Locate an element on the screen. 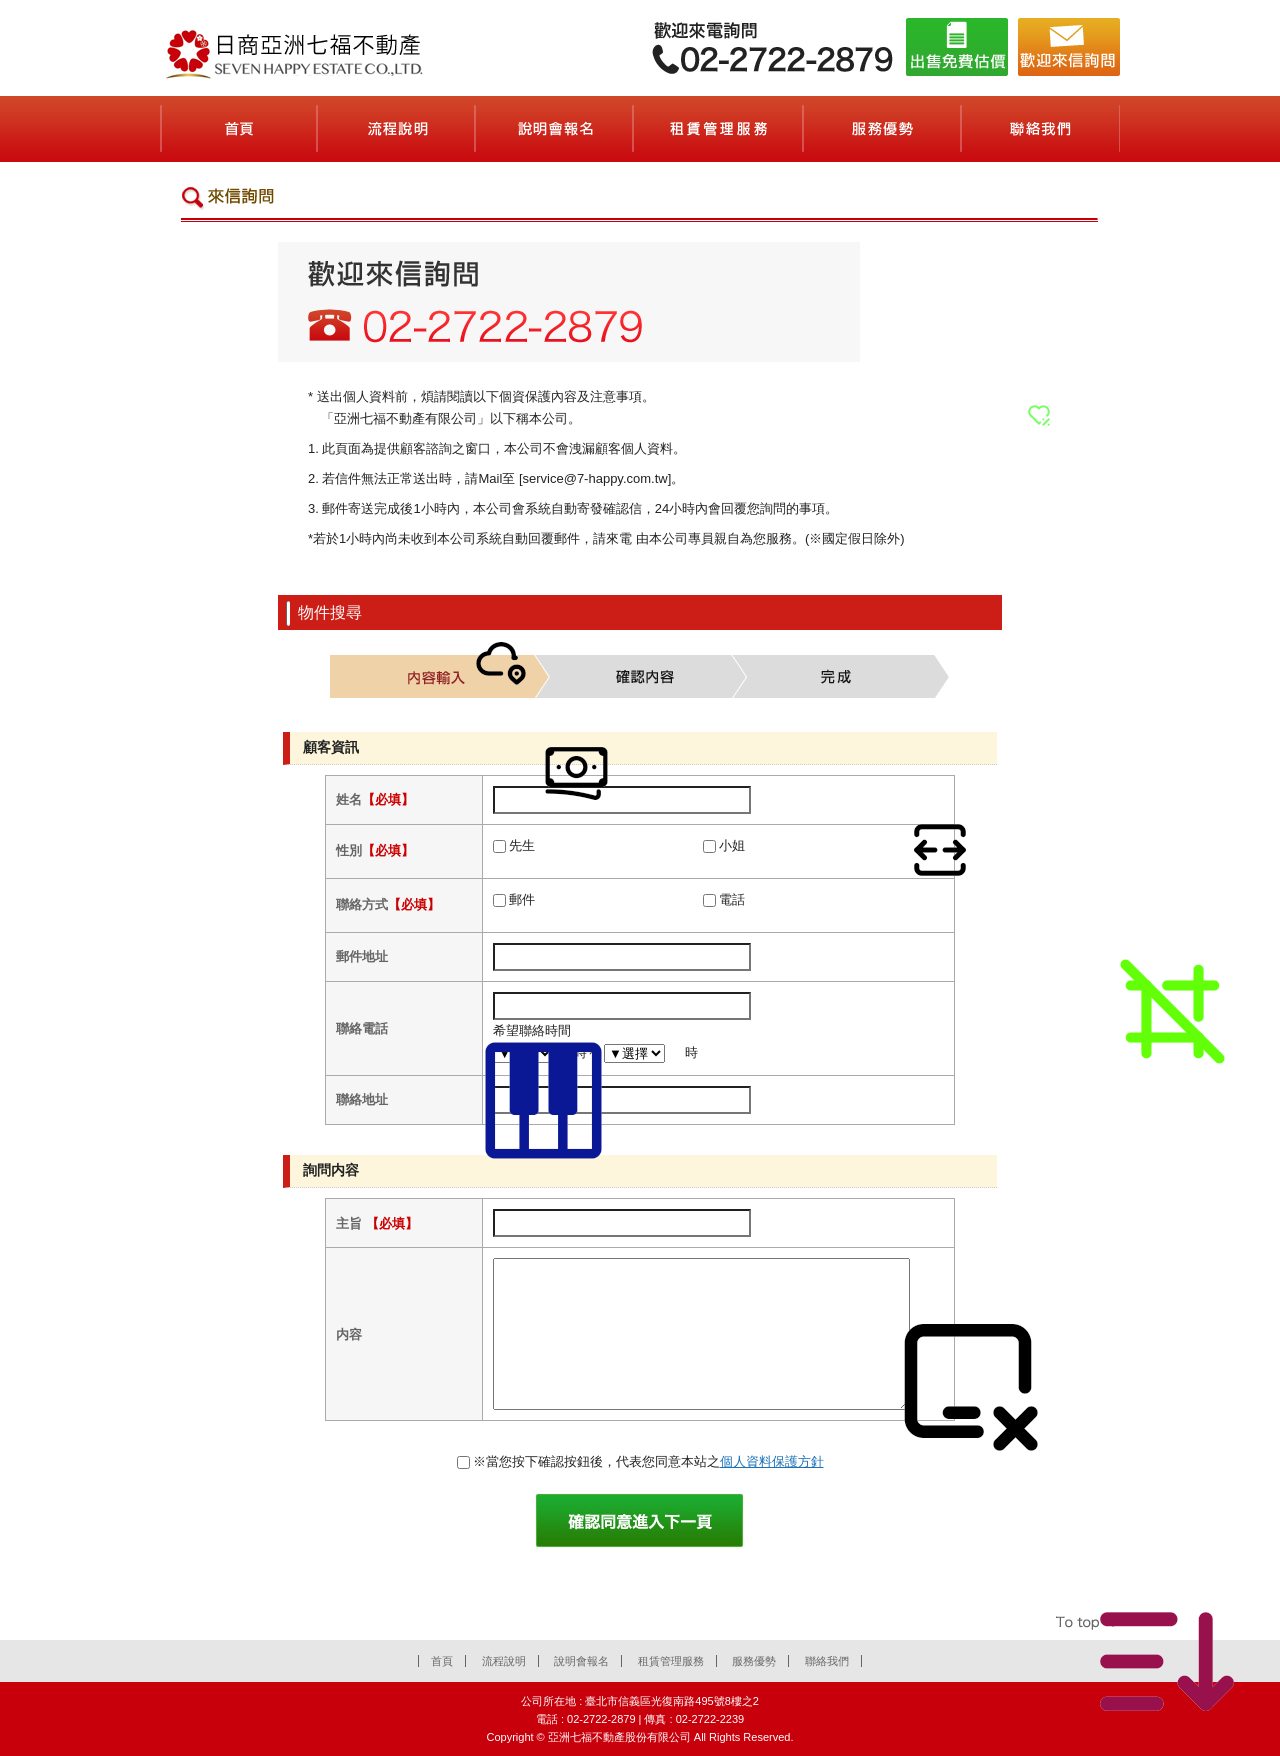  disable frame or crop boundaries is located at coordinates (1172, 1011).